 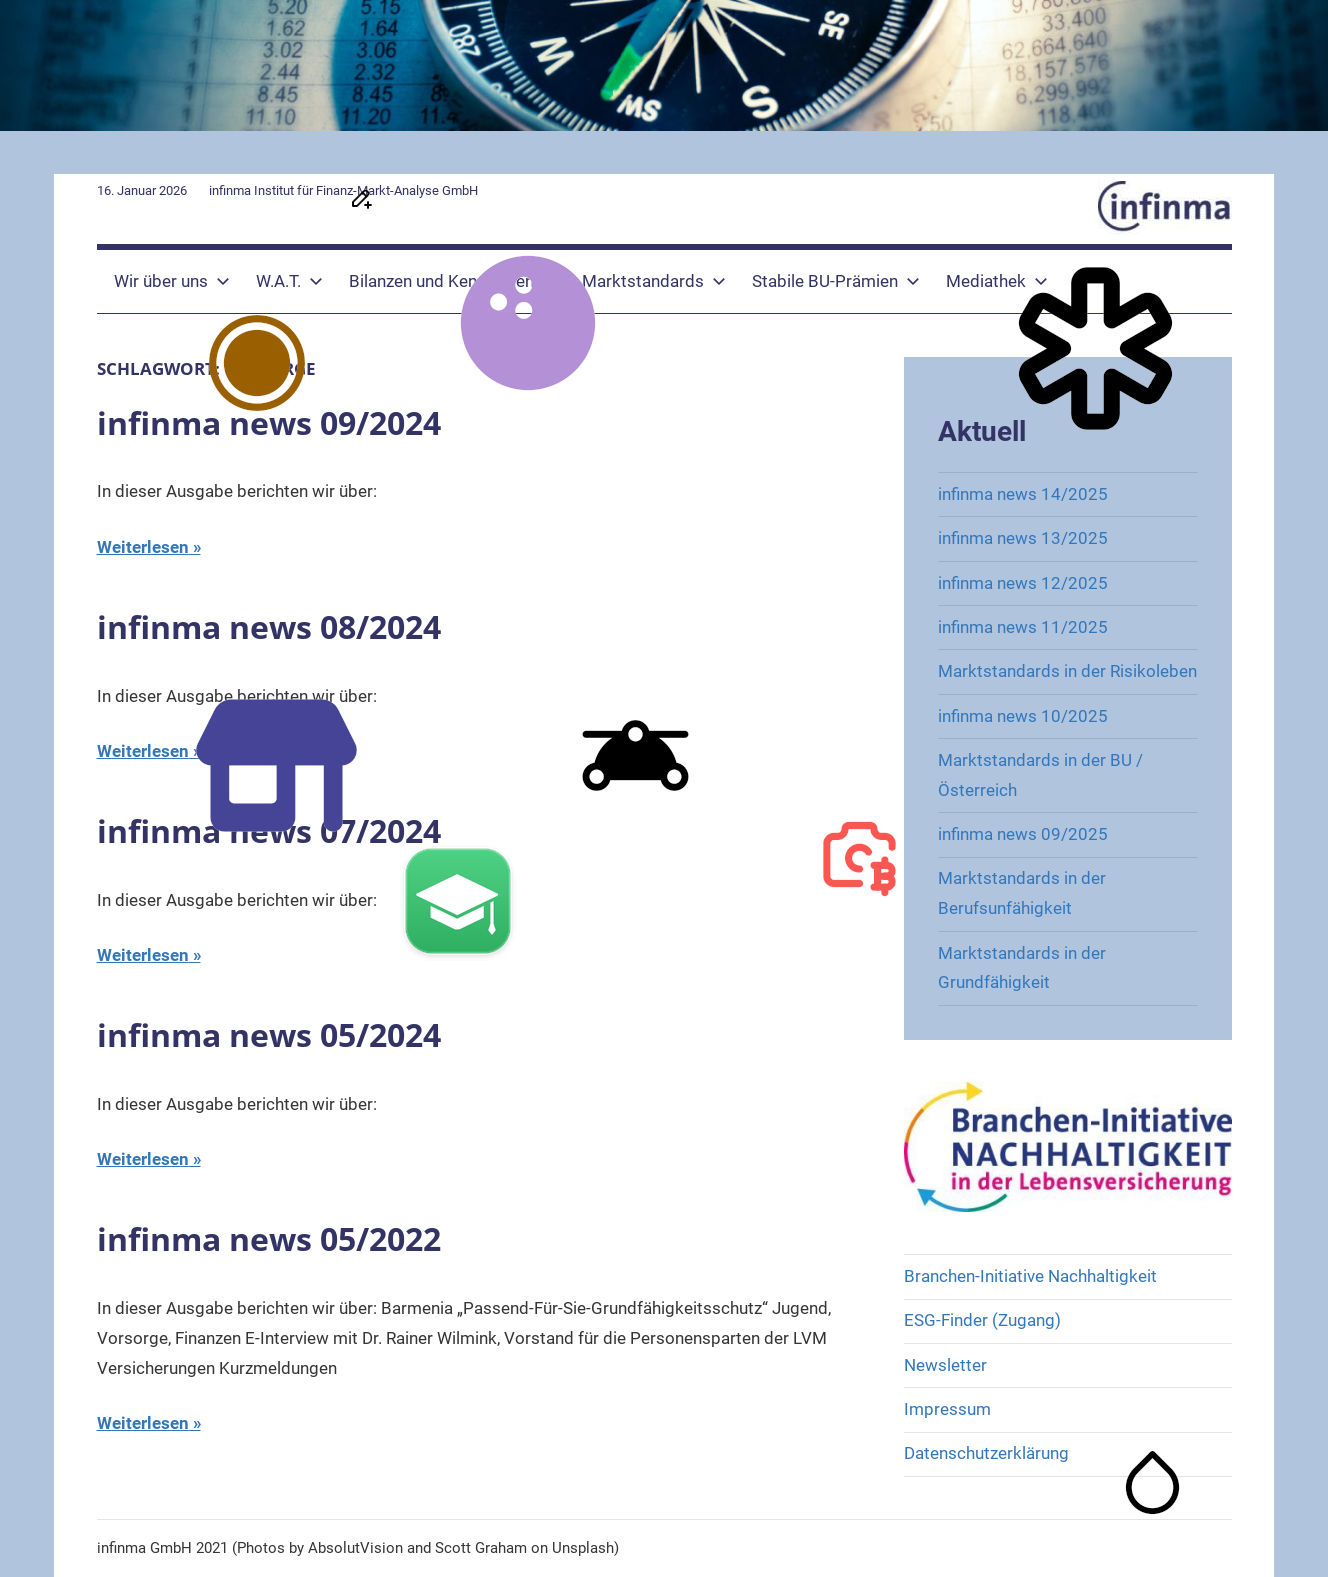 I want to click on capture or scan bitcoin QR codes, so click(x=859, y=854).